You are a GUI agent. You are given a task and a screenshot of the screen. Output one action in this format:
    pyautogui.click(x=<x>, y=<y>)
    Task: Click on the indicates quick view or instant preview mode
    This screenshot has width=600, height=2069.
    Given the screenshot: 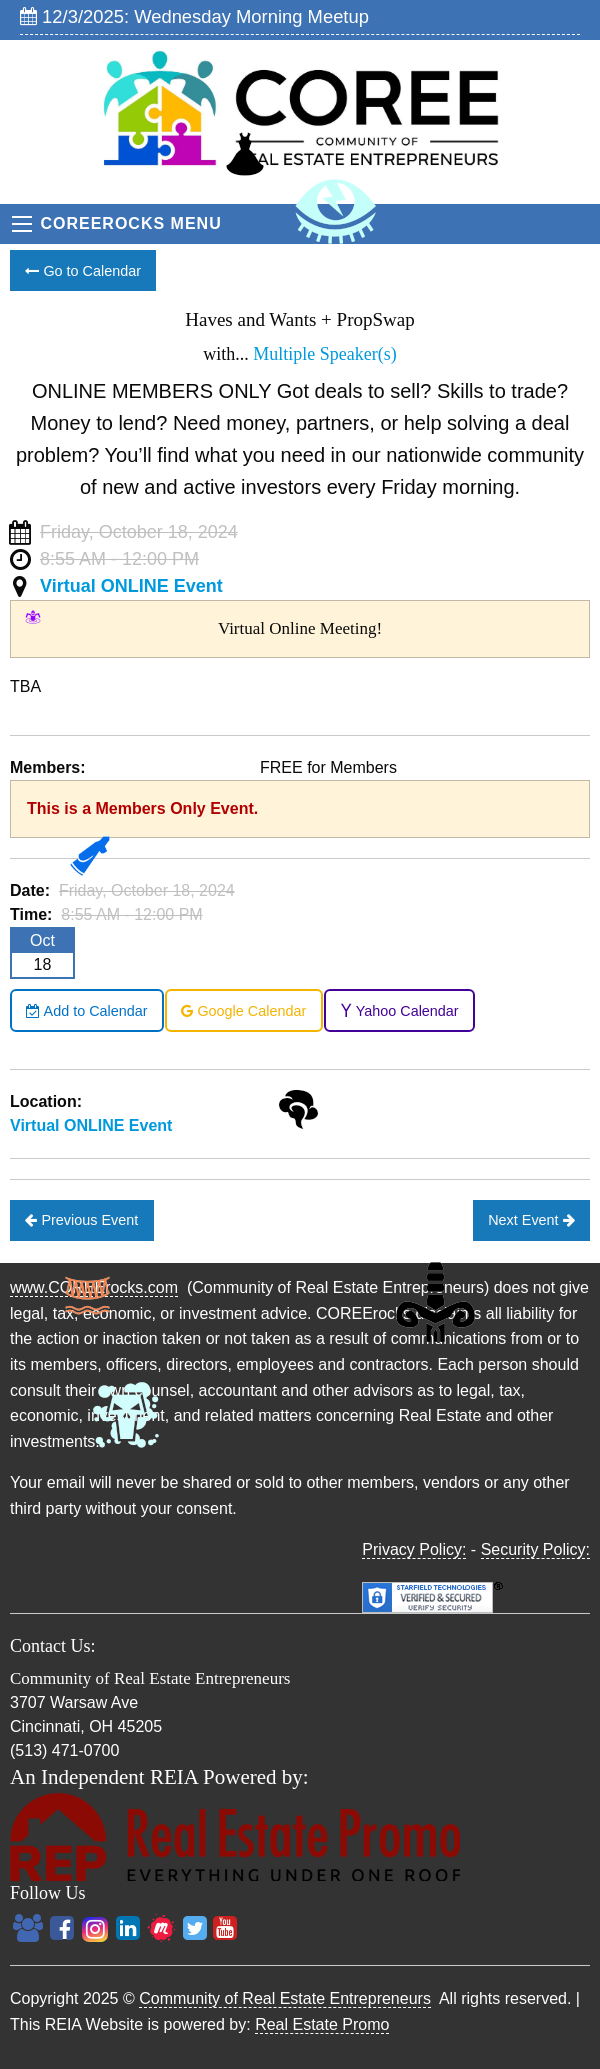 What is the action you would take?
    pyautogui.click(x=335, y=211)
    